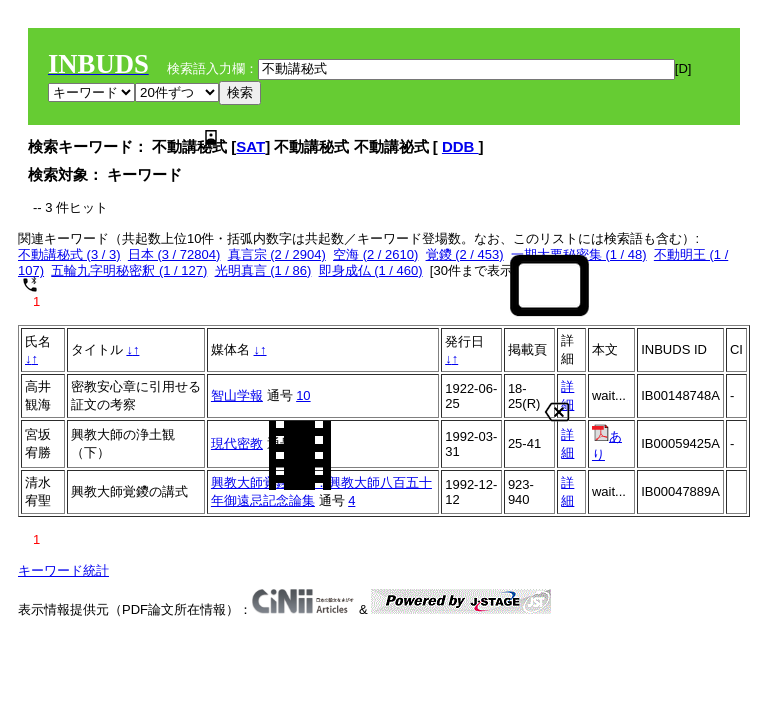 The width and height of the screenshot is (768, 720). I want to click on delete the last character entered, so click(558, 412).